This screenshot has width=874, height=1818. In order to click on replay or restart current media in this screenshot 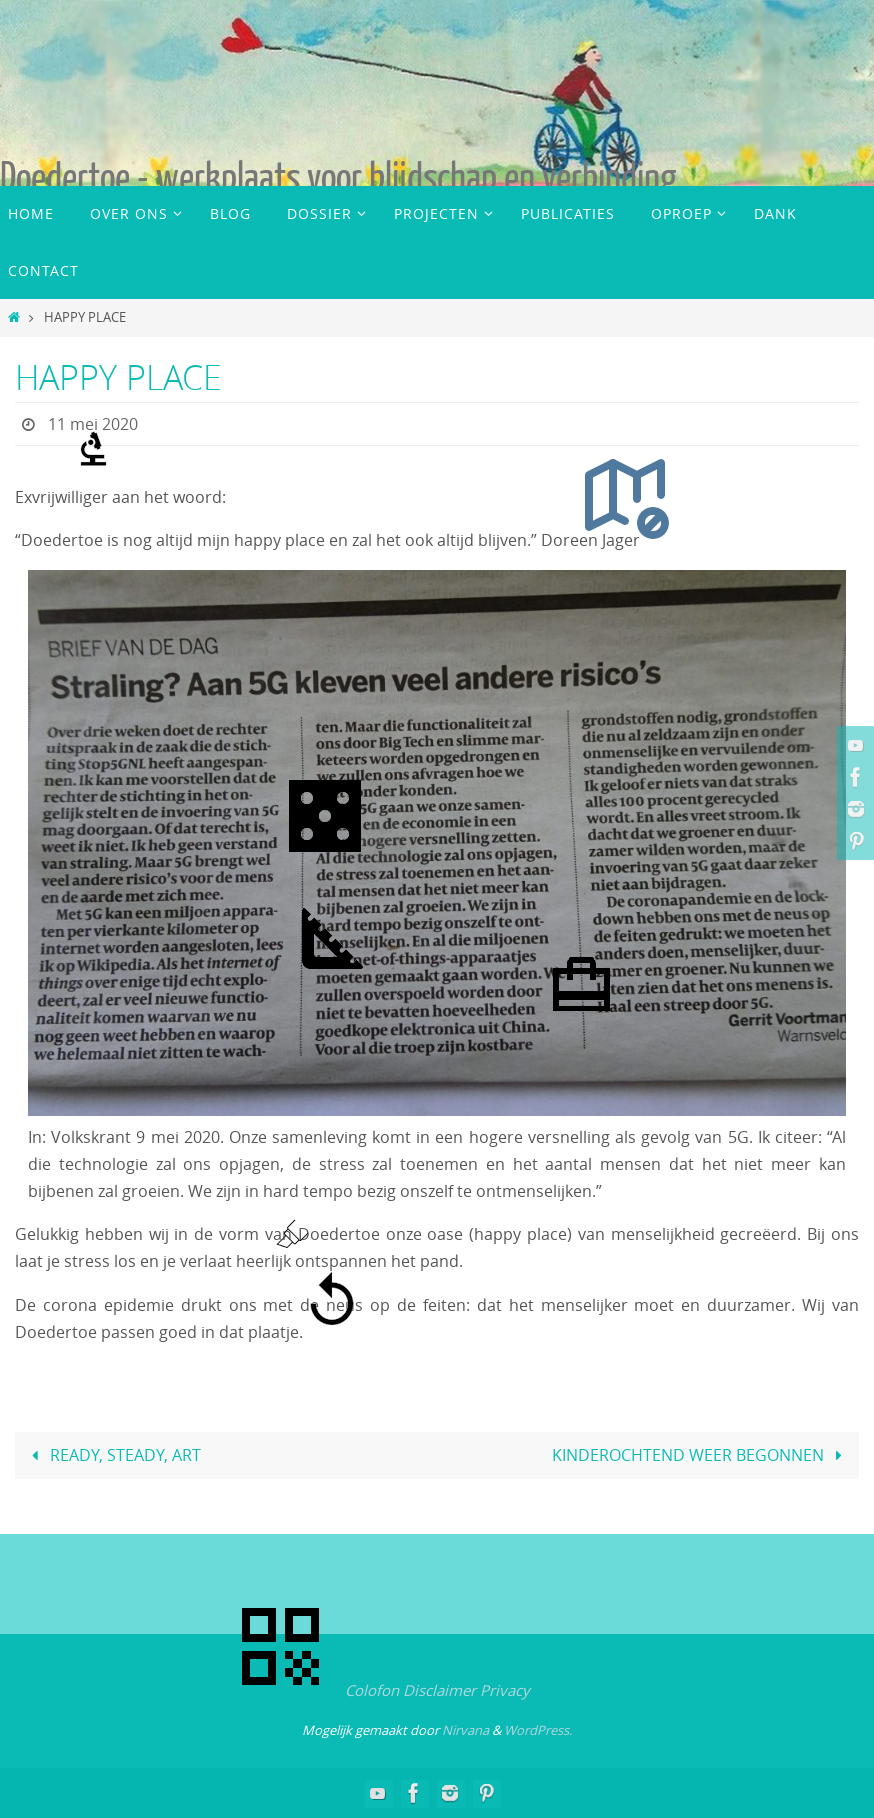, I will do `click(332, 1301)`.